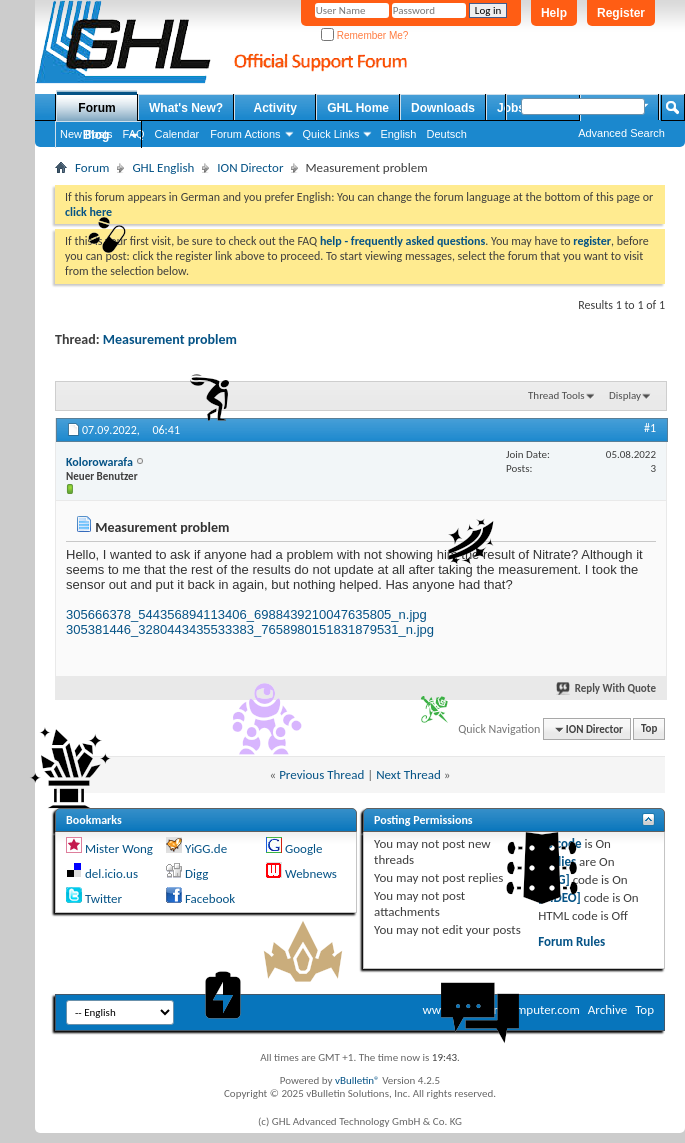 The width and height of the screenshot is (685, 1143). Describe the element at coordinates (223, 995) in the screenshot. I see `view device battery status` at that location.